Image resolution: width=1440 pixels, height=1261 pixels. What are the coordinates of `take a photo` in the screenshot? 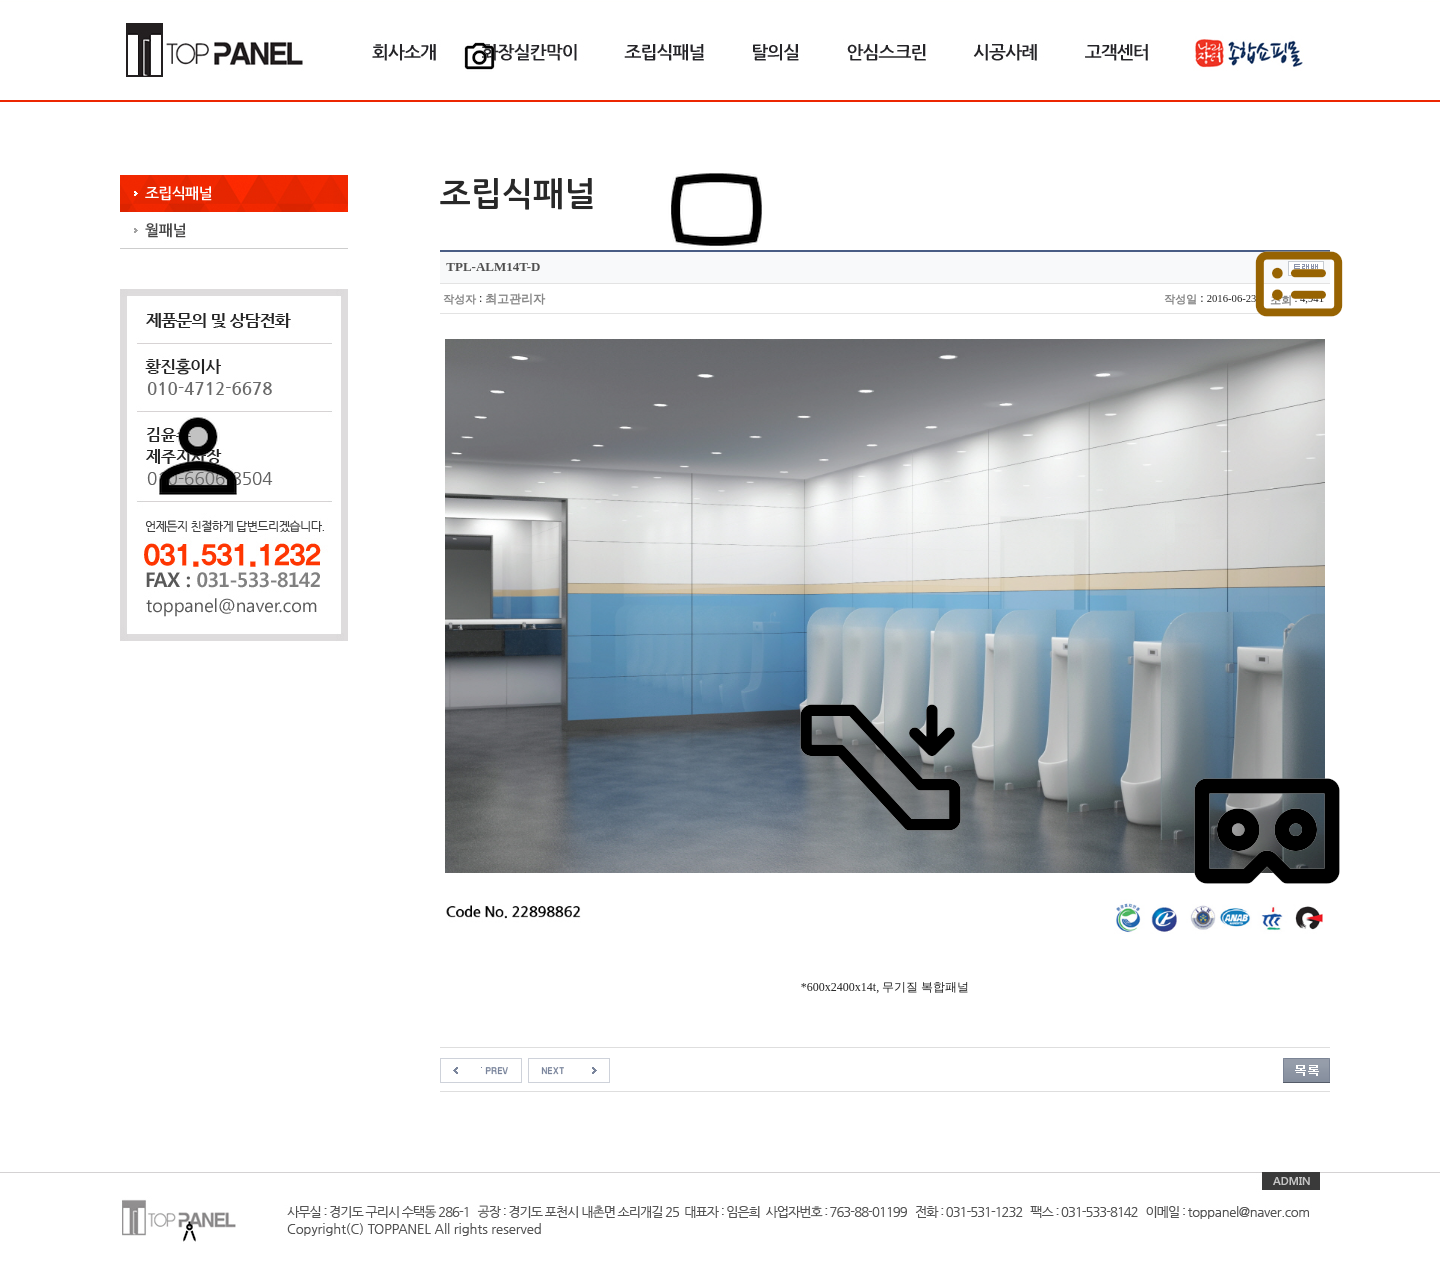 It's located at (479, 57).